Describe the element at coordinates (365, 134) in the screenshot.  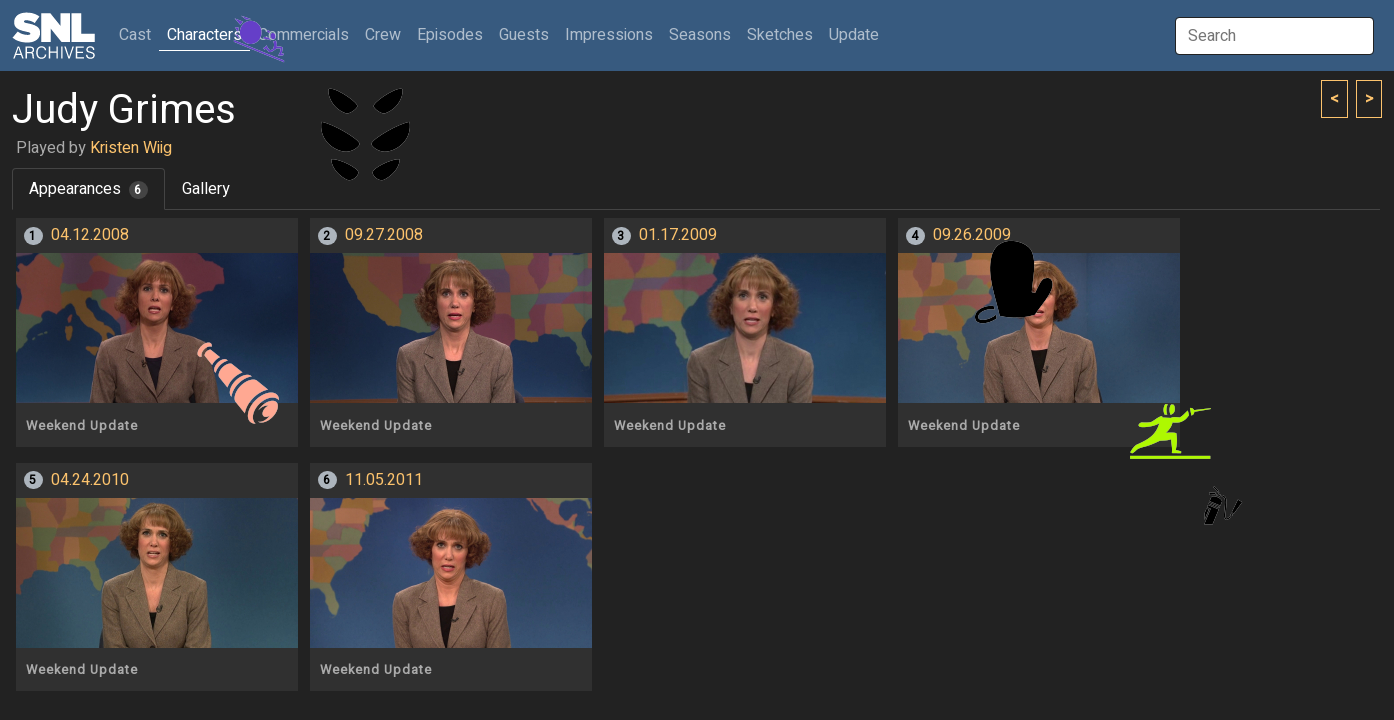
I see `activate hunter vision or tracking mode` at that location.